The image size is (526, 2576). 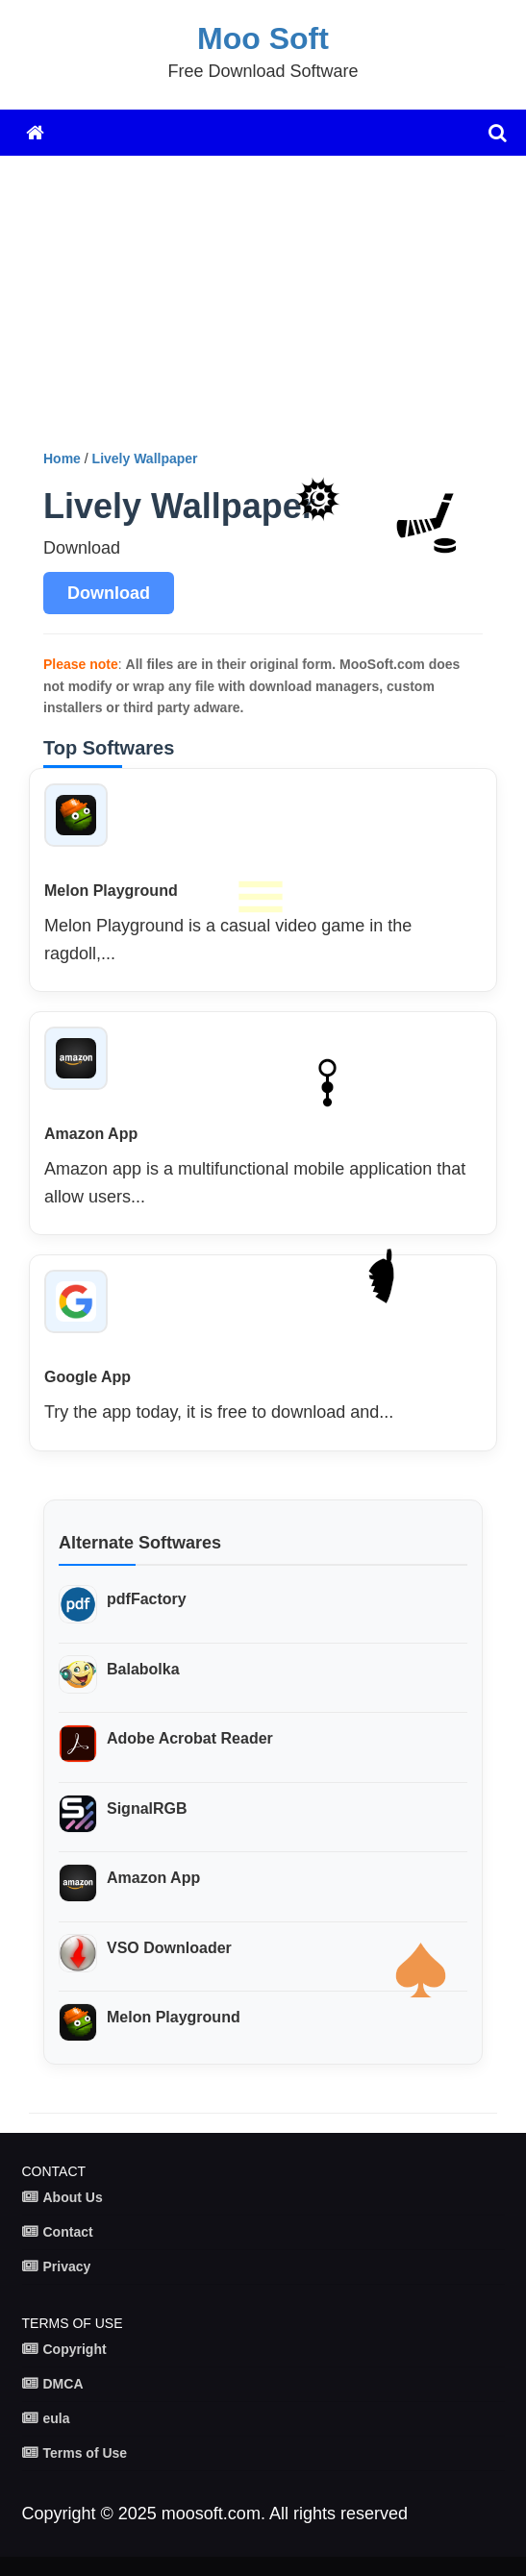 What do you see at coordinates (381, 1276) in the screenshot?
I see `represents Corsica region or Corsican-related content` at bounding box center [381, 1276].